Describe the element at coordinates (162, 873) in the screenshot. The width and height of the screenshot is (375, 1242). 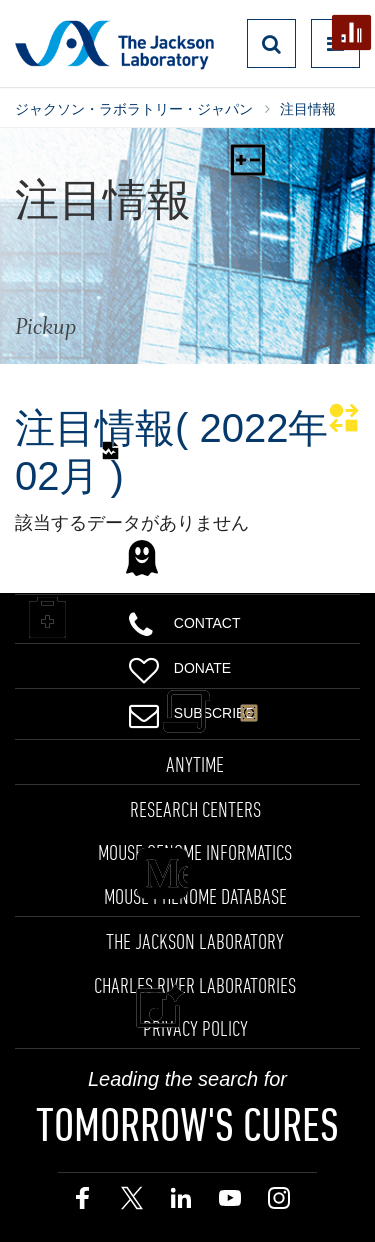
I see `open the Medium app` at that location.